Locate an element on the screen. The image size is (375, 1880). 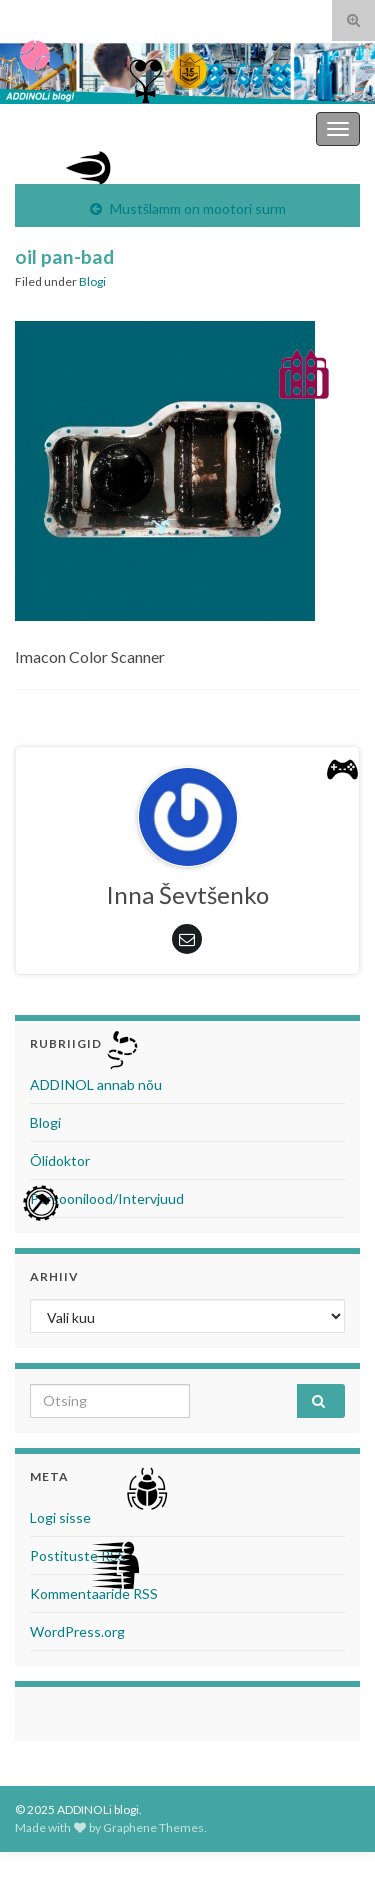
mythical creature or fantasy game element is located at coordinates (162, 527).